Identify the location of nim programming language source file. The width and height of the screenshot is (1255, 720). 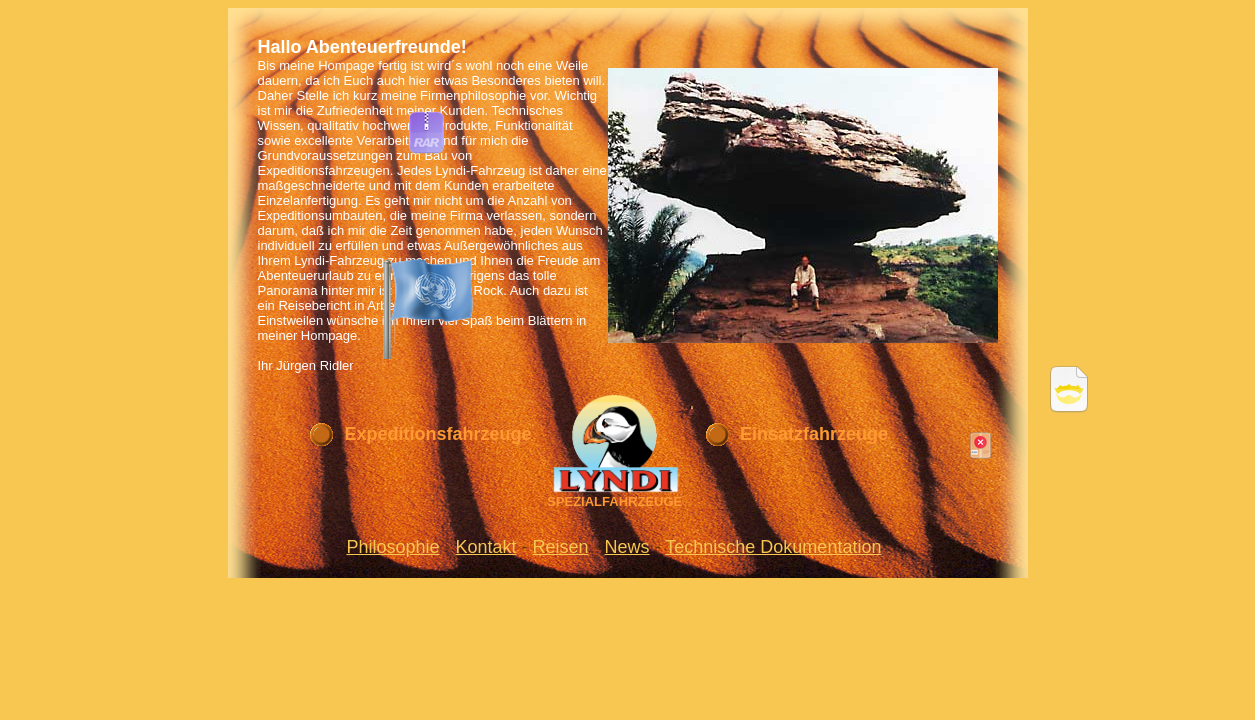
(1069, 389).